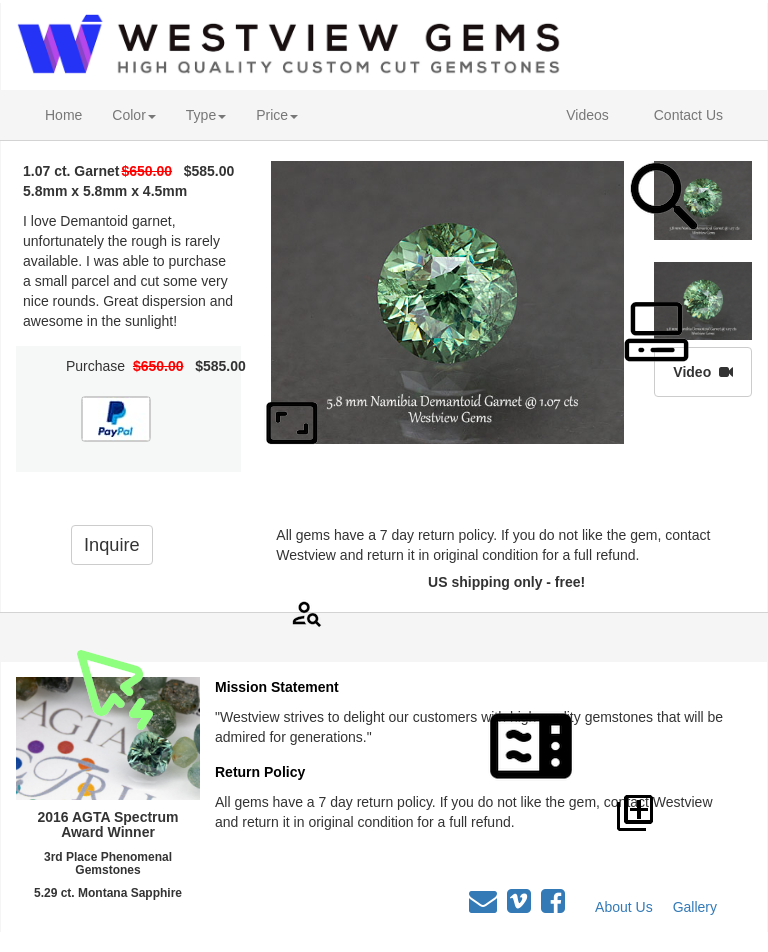 Image resolution: width=768 pixels, height=952 pixels. I want to click on add a new photo to your collection, so click(635, 813).